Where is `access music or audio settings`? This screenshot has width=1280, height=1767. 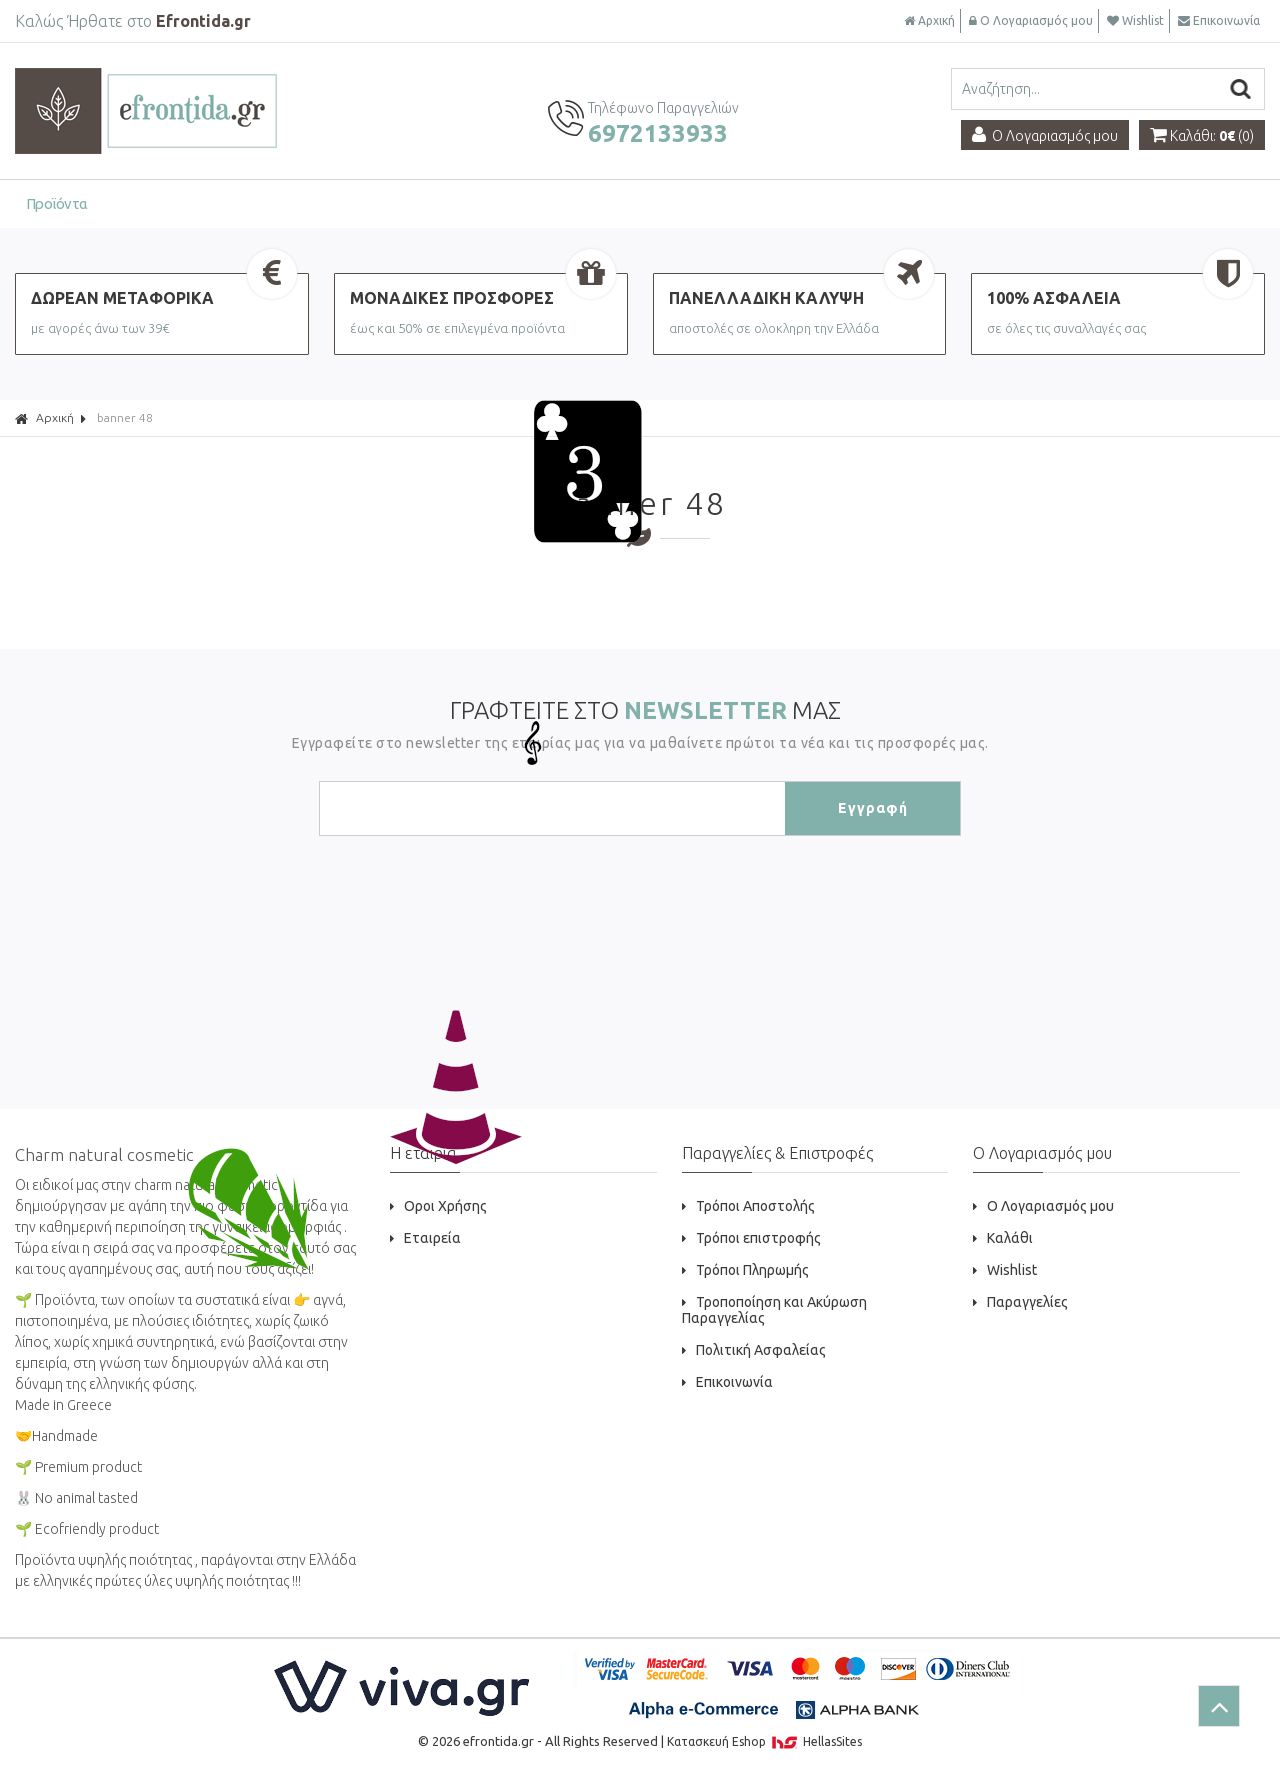 access music or audio settings is located at coordinates (533, 743).